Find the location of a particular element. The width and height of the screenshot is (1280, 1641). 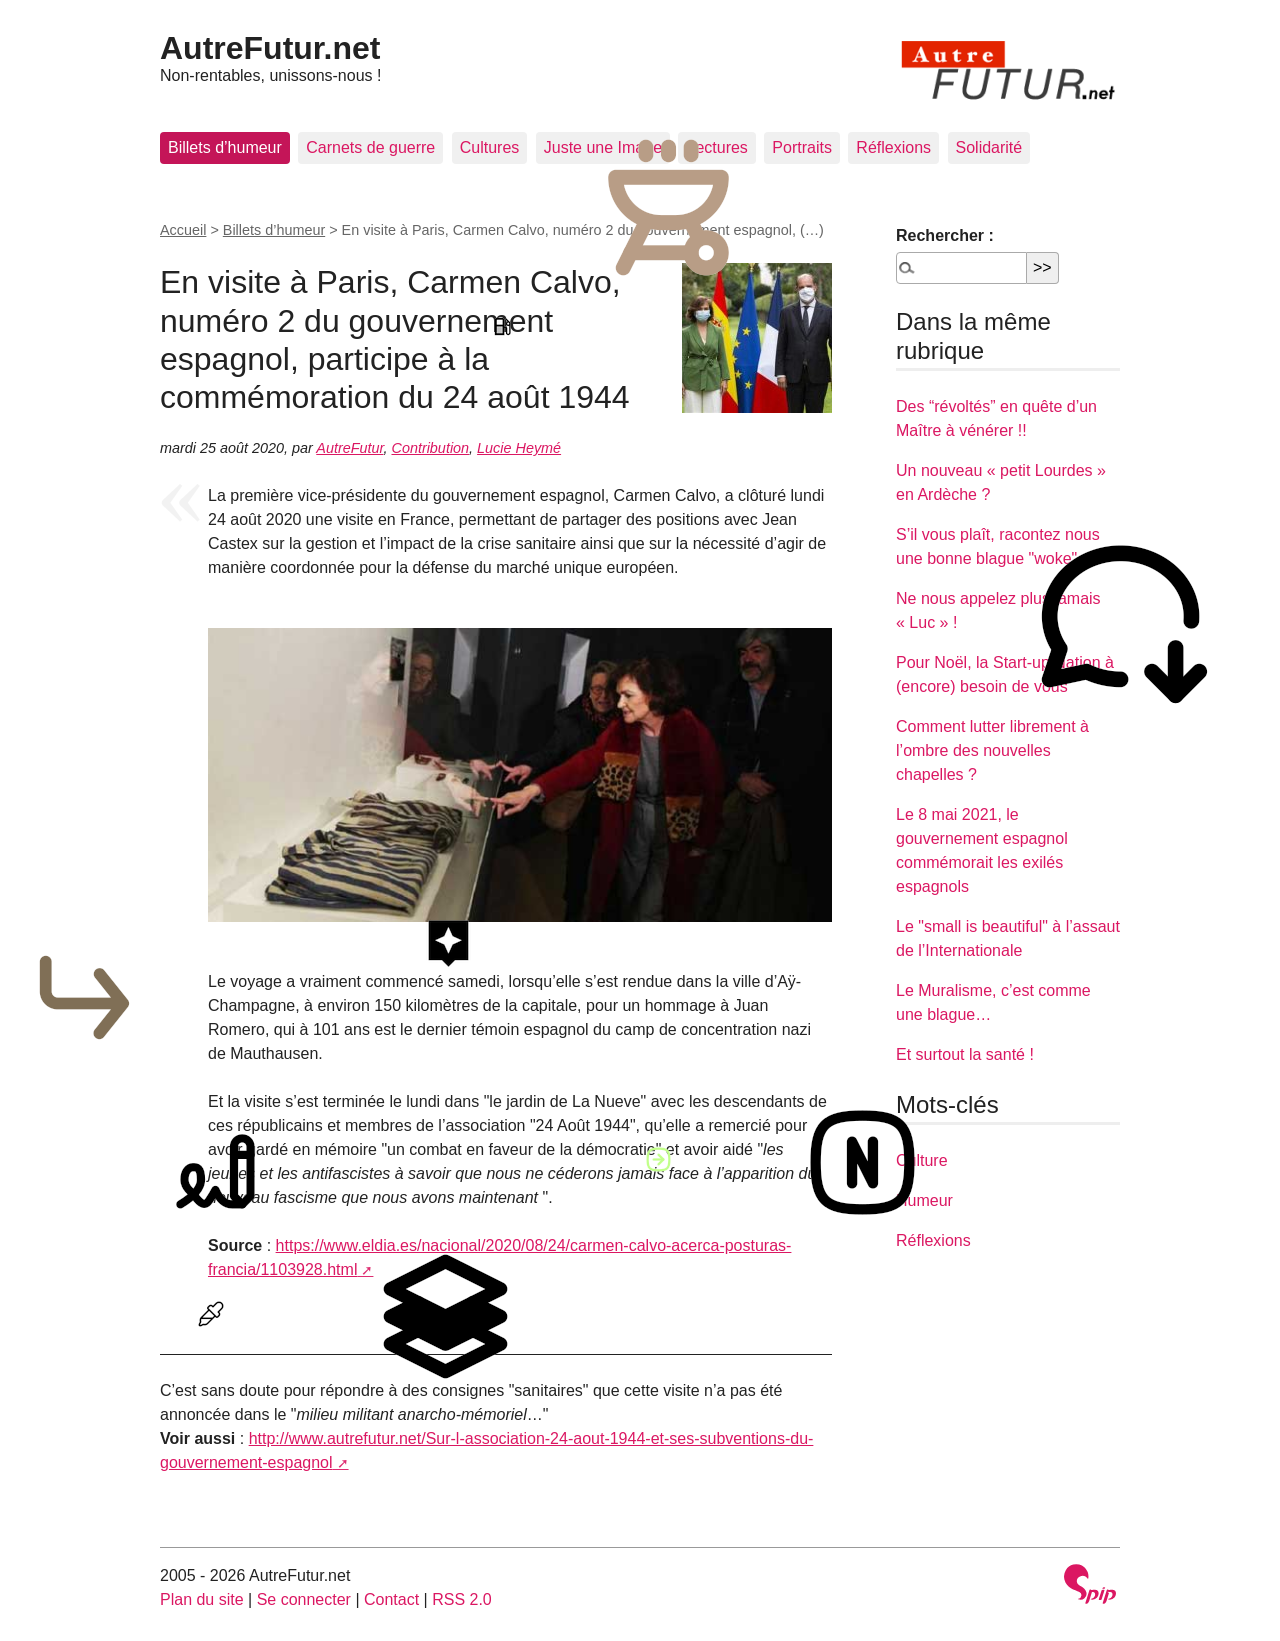

sign a document or form is located at coordinates (217, 1175).